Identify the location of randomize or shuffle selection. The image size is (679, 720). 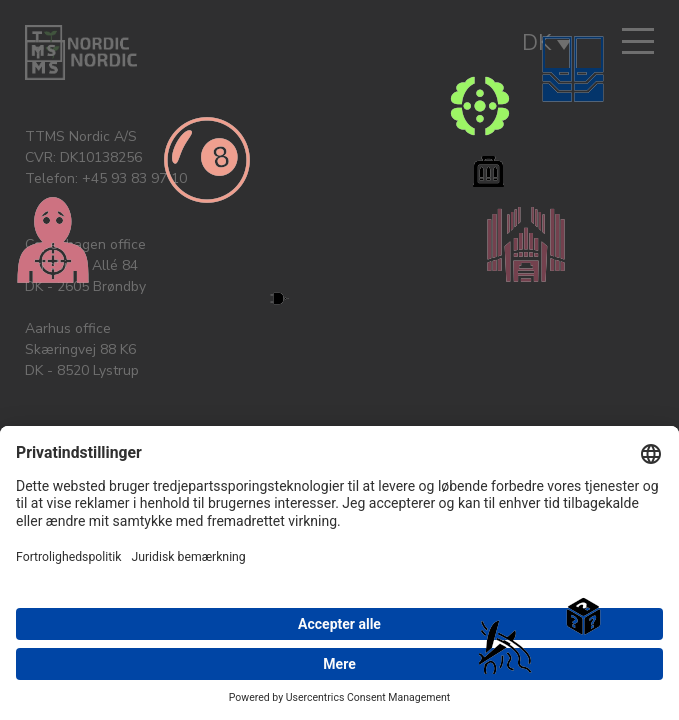
(583, 616).